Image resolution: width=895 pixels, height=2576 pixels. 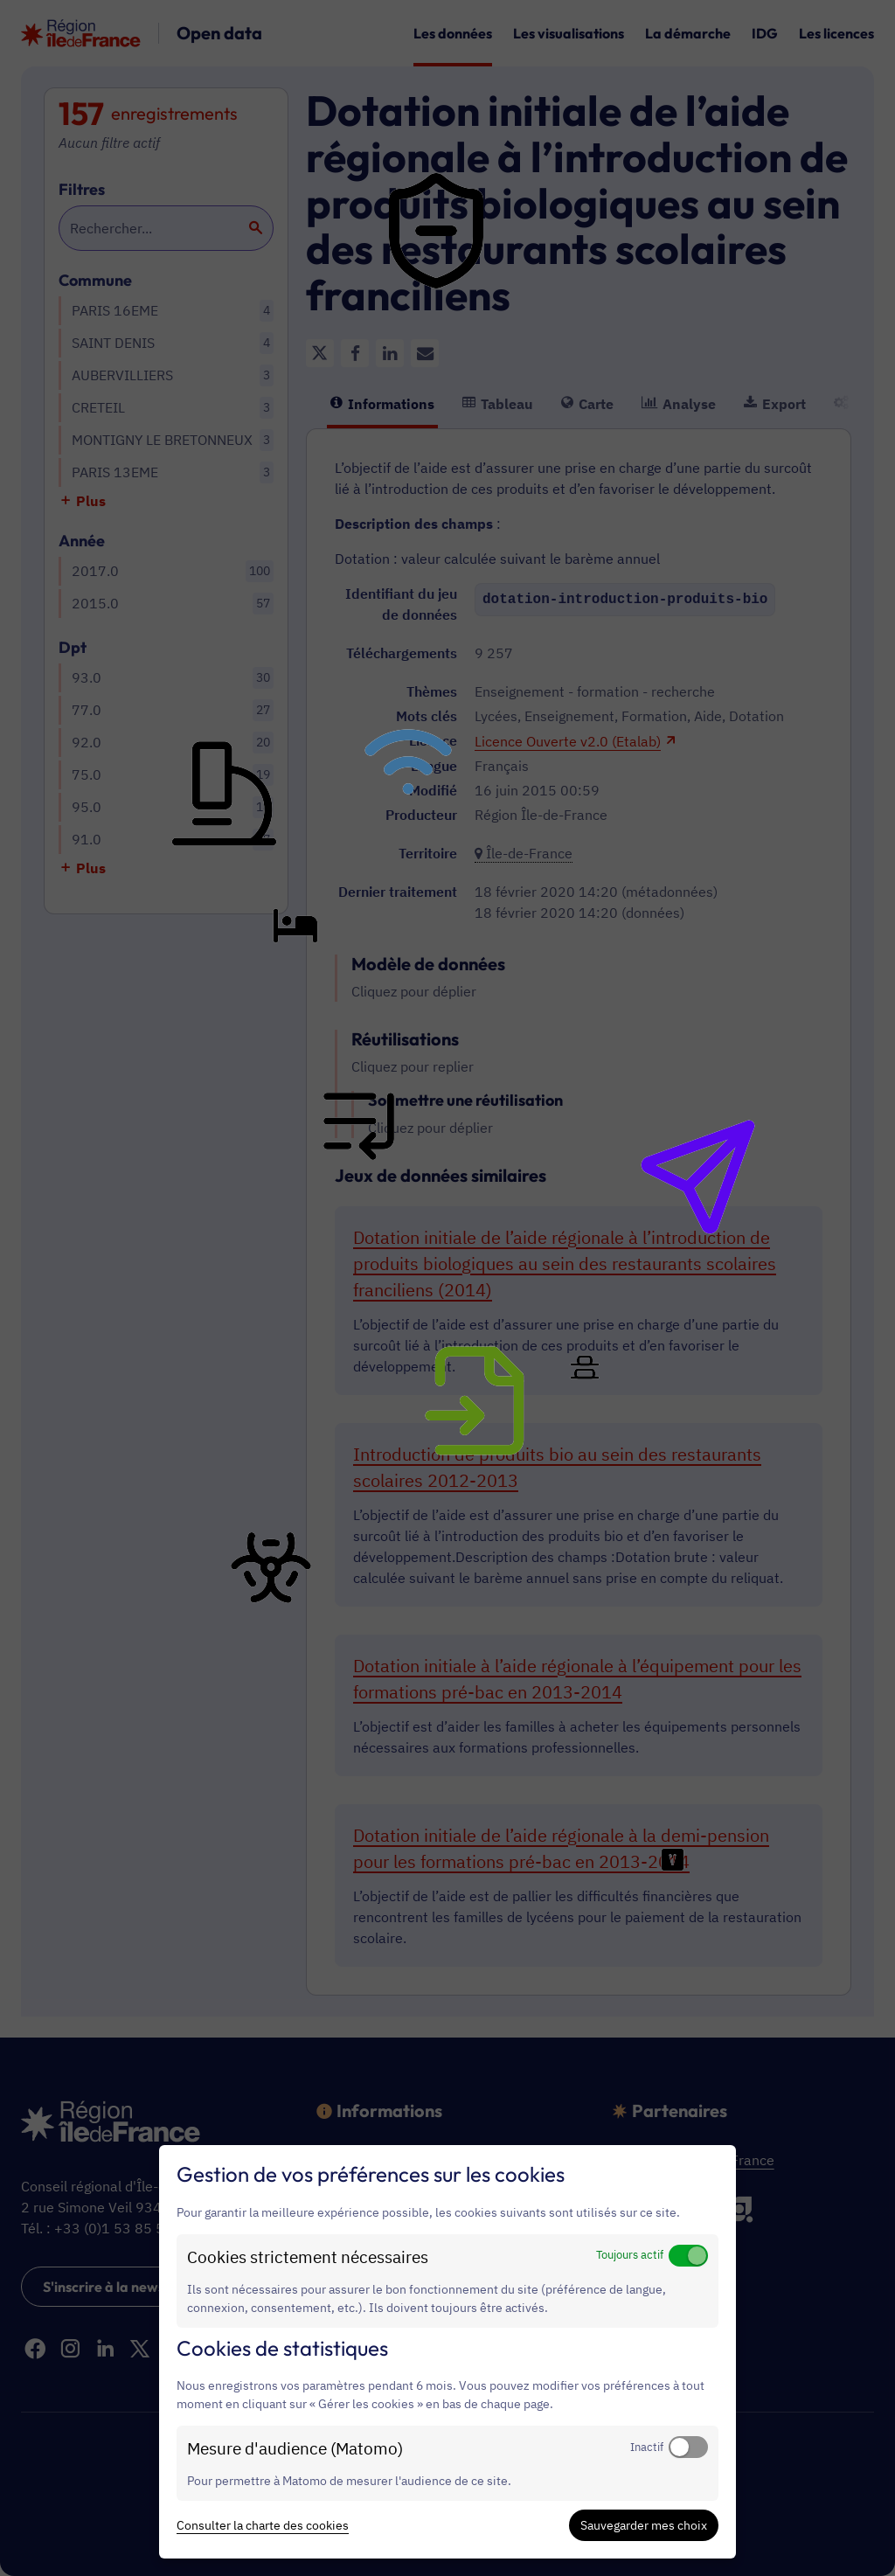 What do you see at coordinates (358, 1121) in the screenshot?
I see `move item to end of list` at bounding box center [358, 1121].